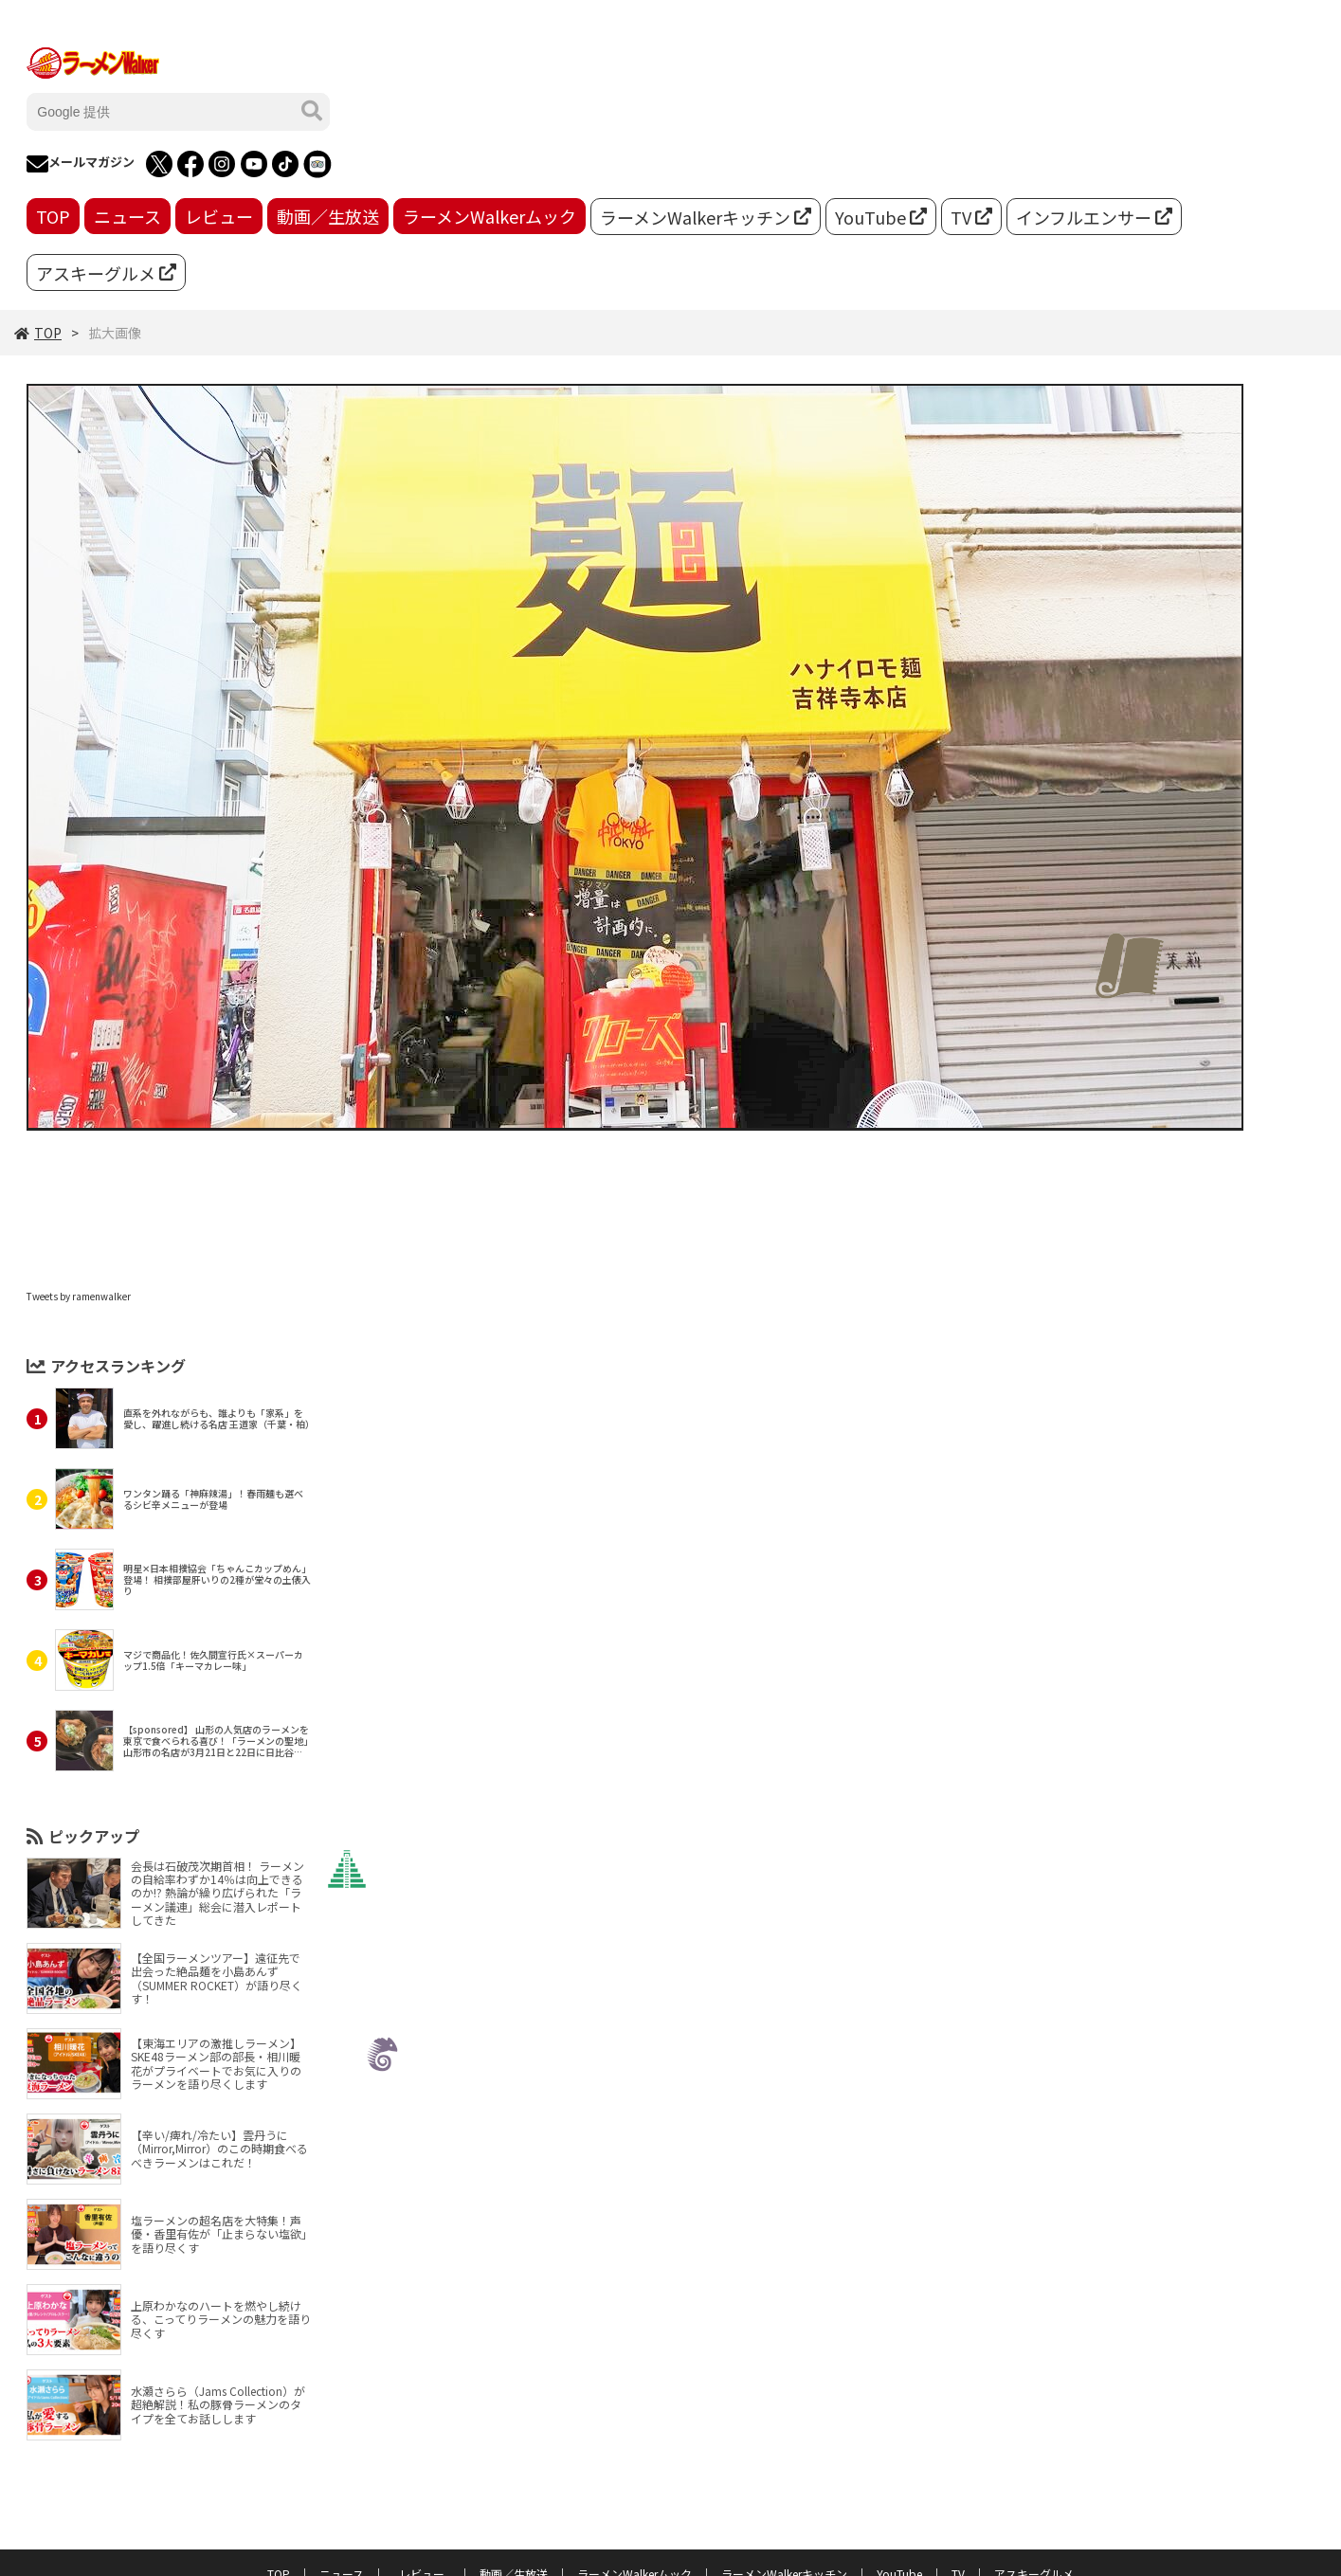 Image resolution: width=1341 pixels, height=2576 pixels. I want to click on view fabric or textile inventory, so click(1130, 966).